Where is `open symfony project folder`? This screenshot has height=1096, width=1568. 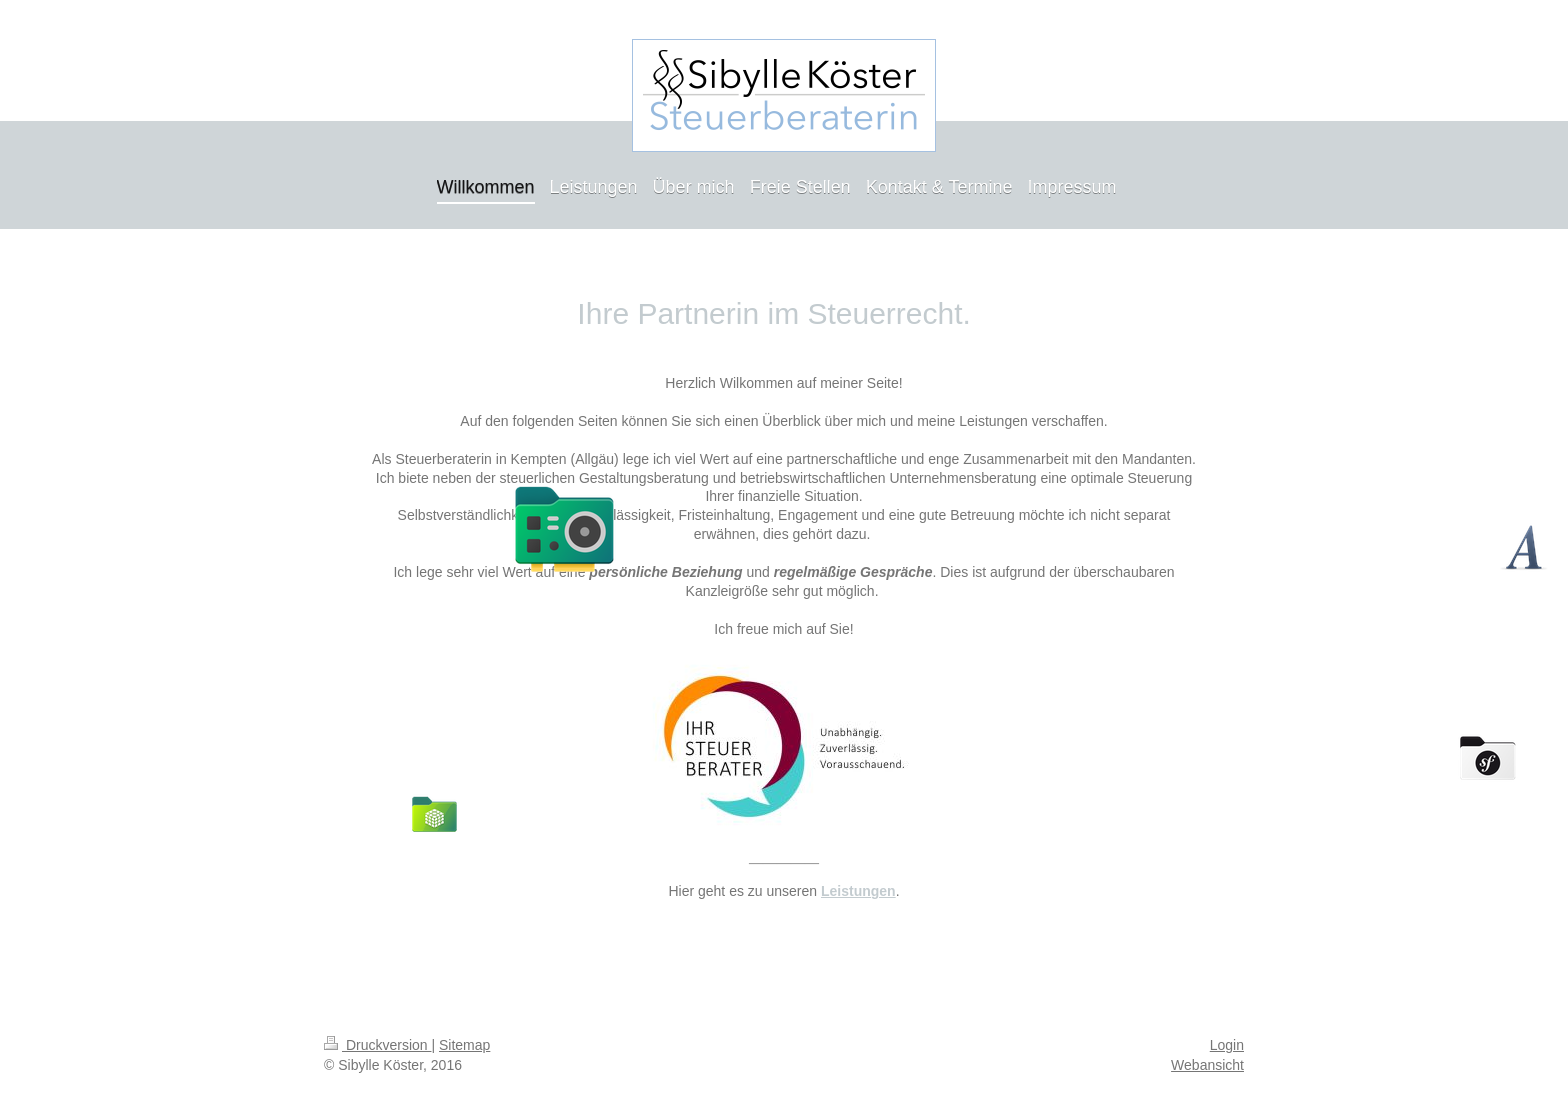
open symfony project folder is located at coordinates (1487, 759).